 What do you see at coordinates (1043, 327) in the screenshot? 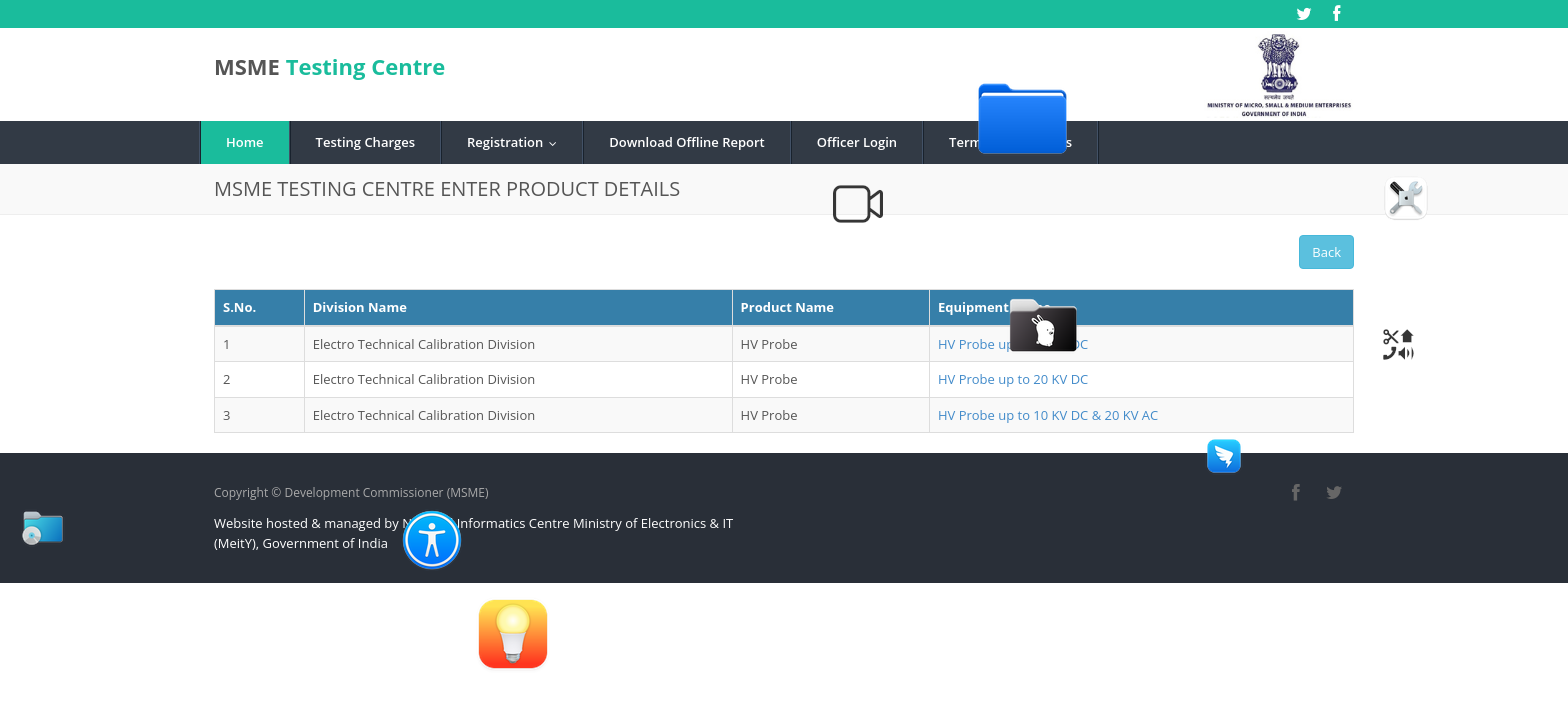
I see `folder containing Plan 9 operating system files` at bounding box center [1043, 327].